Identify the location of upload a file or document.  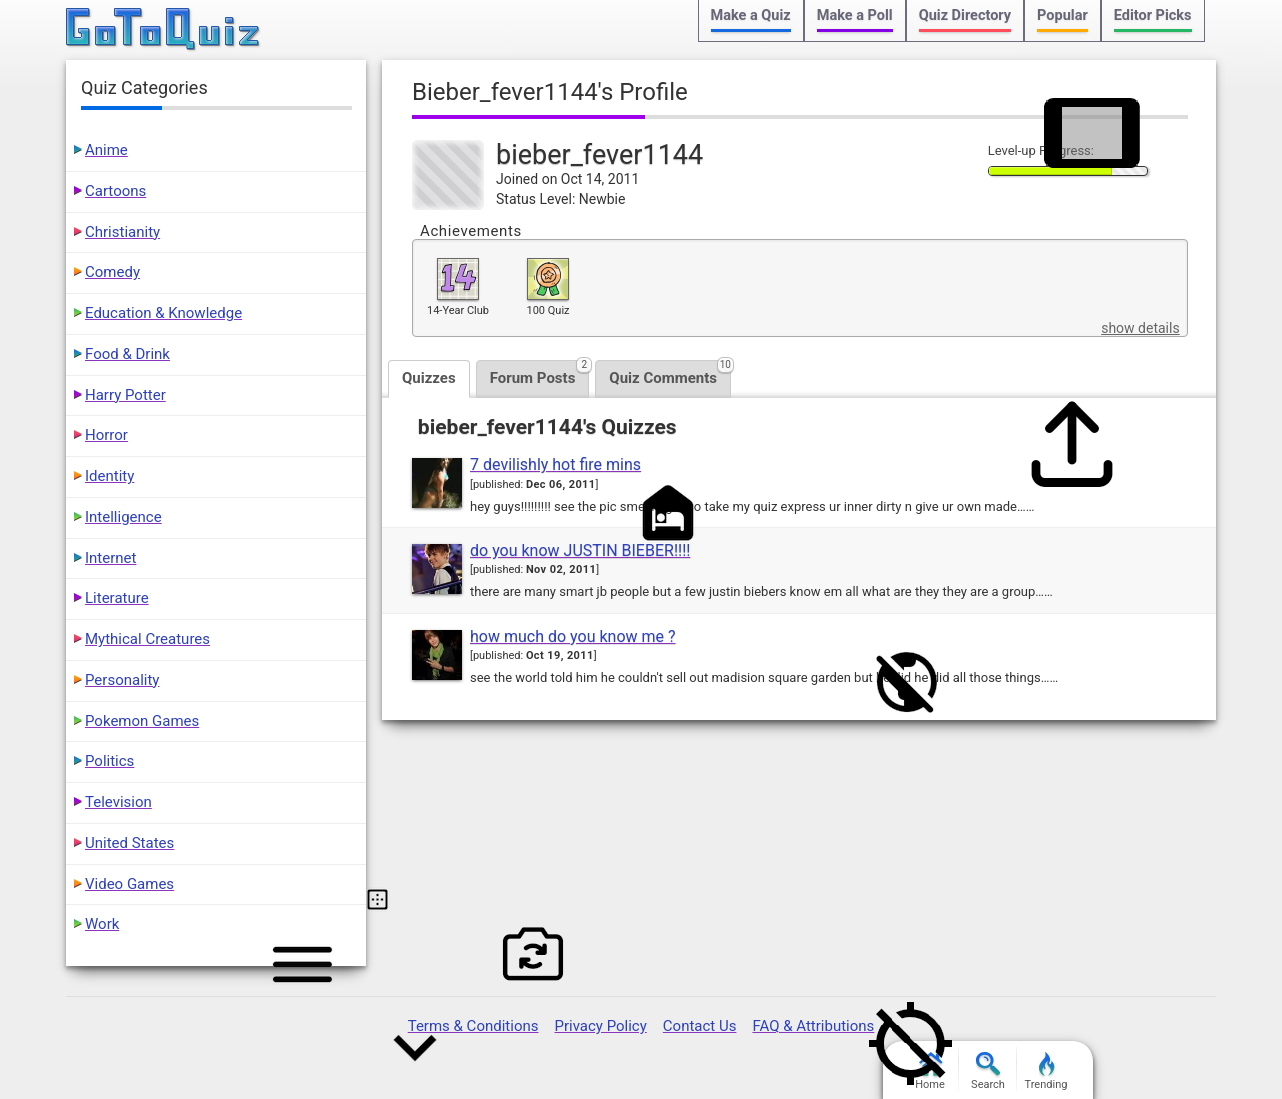
(1072, 442).